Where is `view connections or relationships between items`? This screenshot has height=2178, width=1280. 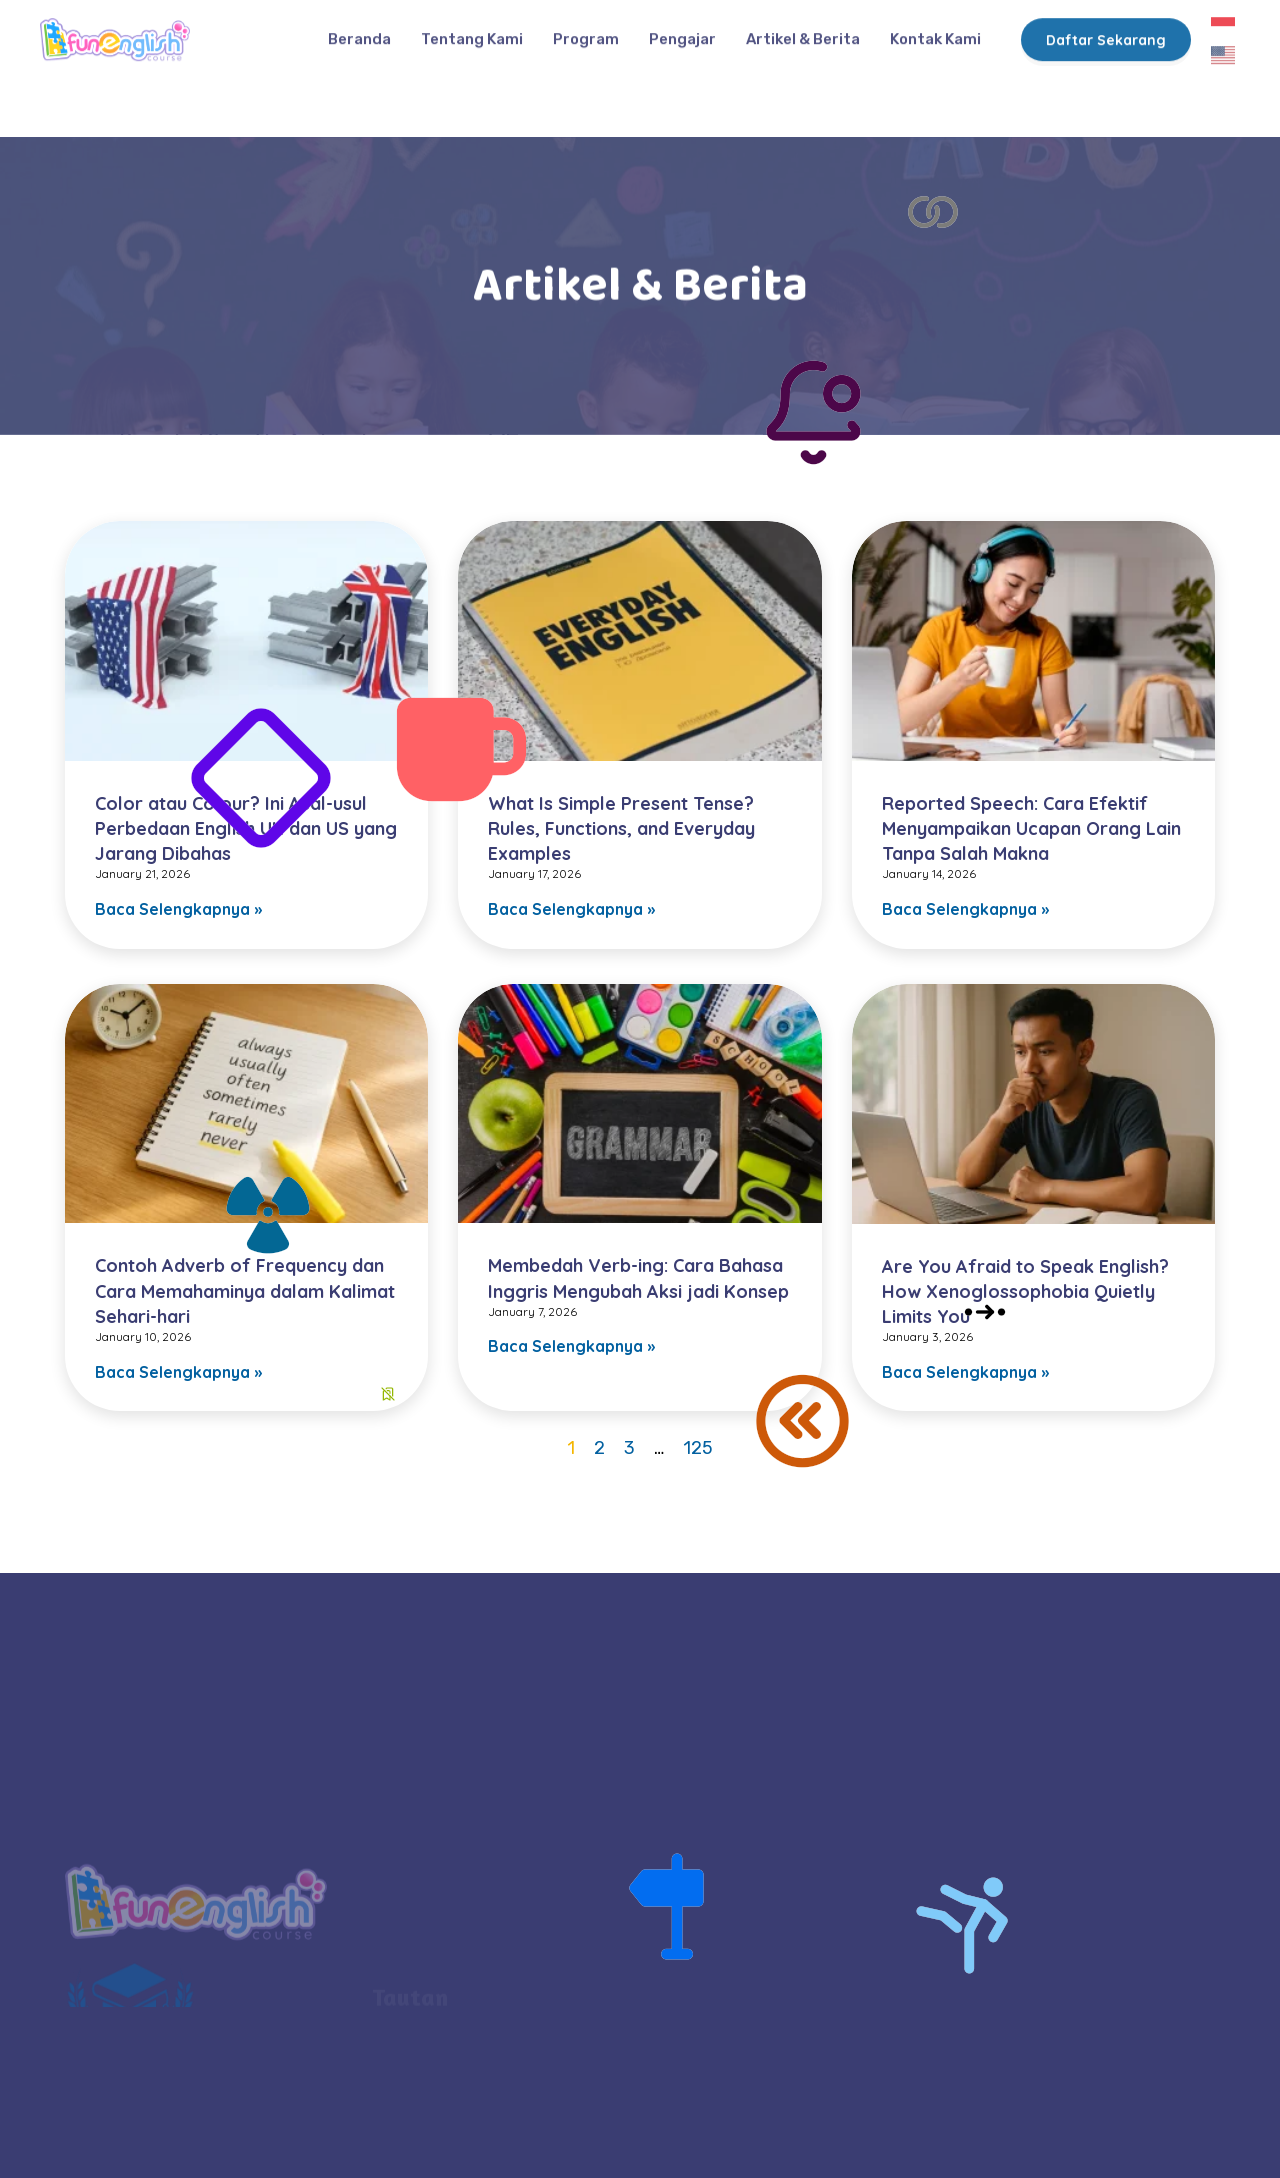 view connections or relationships between items is located at coordinates (933, 212).